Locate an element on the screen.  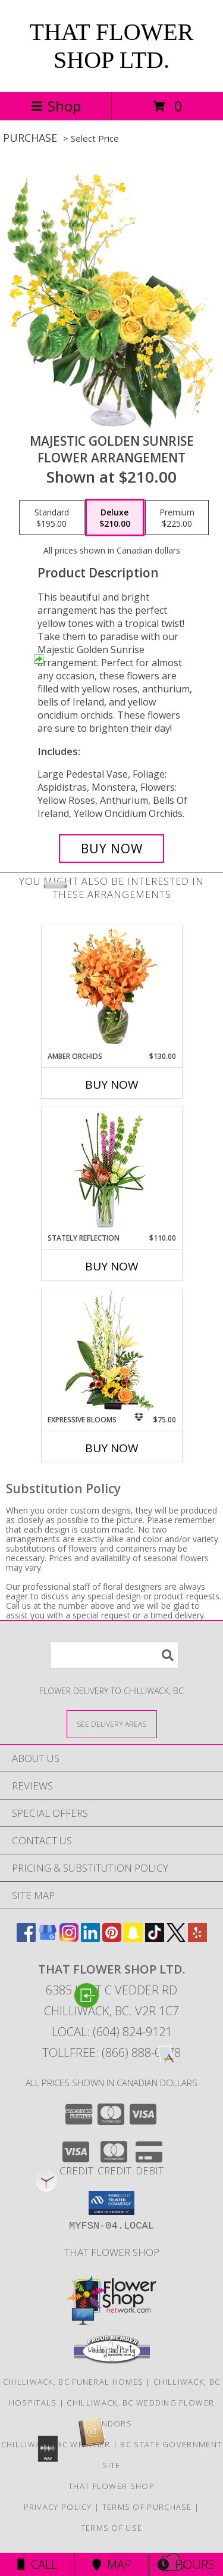
indicates a shared file or folder is located at coordinates (46, 651).